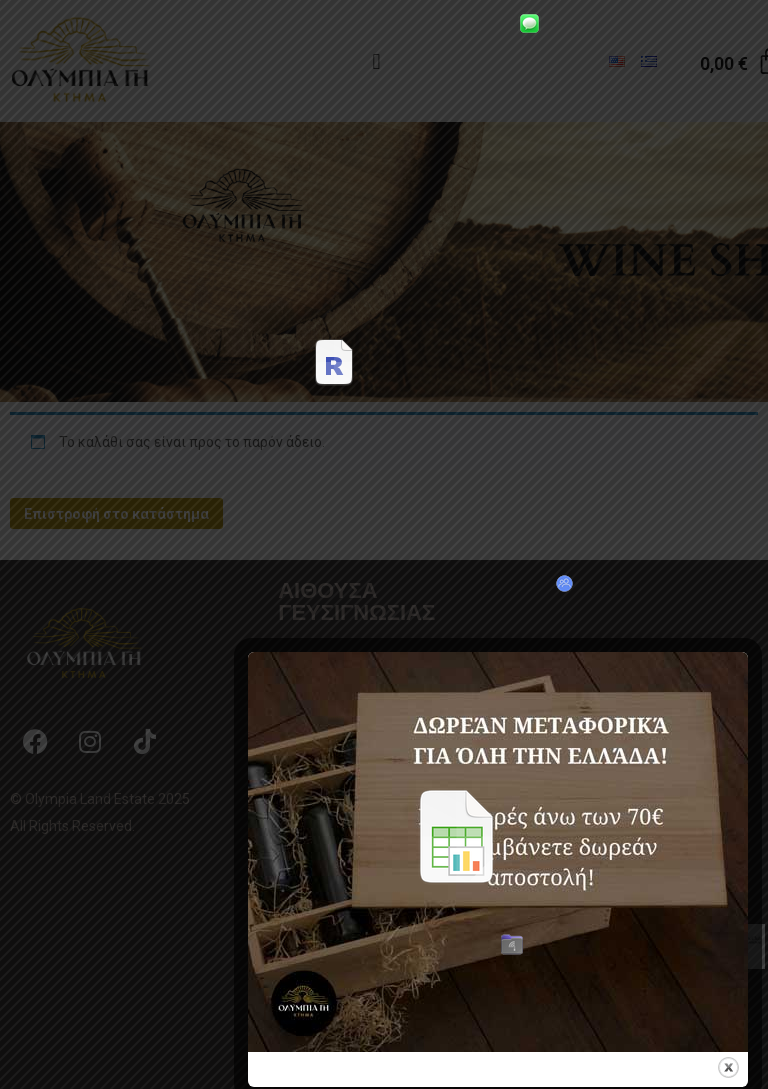  What do you see at coordinates (564, 583) in the screenshot?
I see `switch between user accounts` at bounding box center [564, 583].